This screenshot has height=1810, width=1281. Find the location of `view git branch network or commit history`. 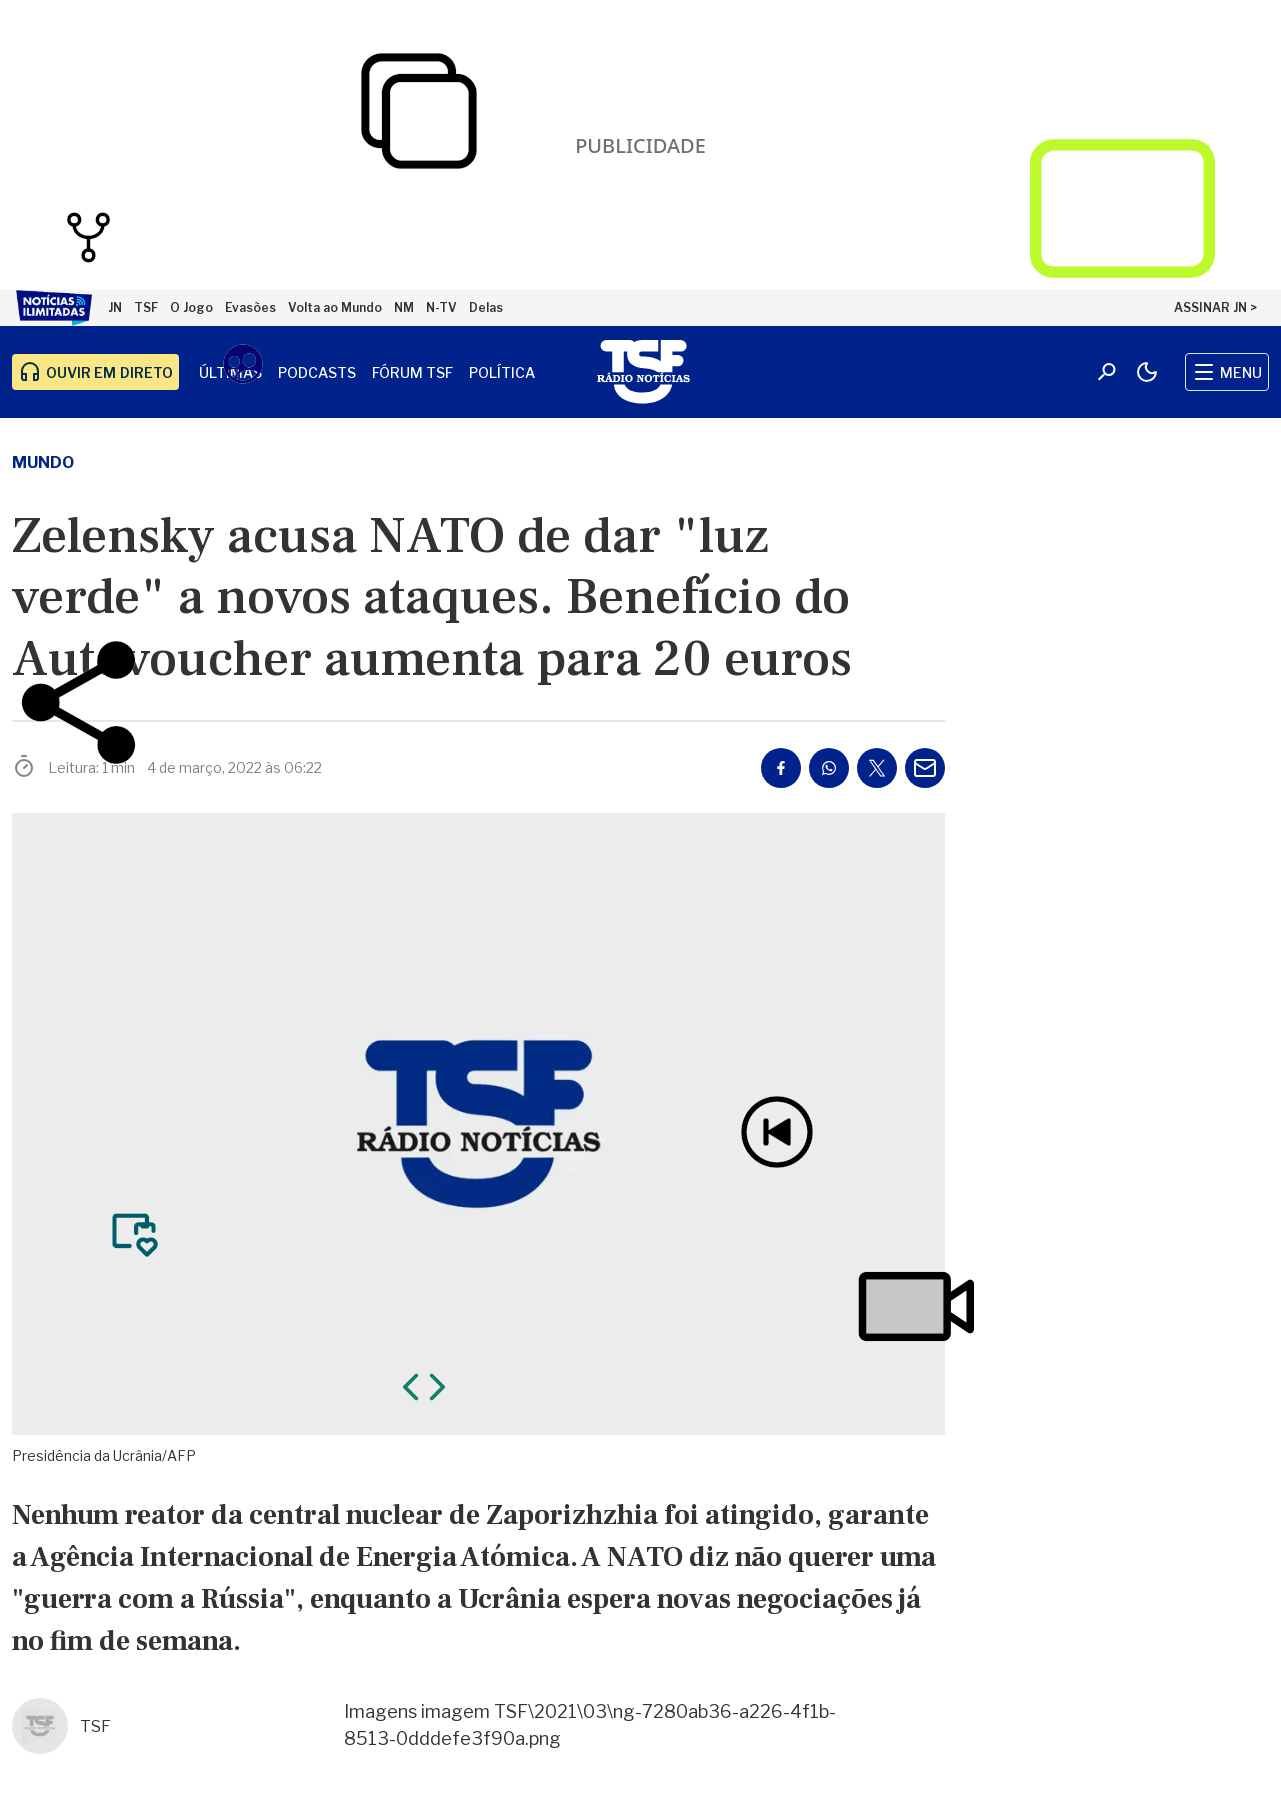

view git branch network or commit history is located at coordinates (88, 237).